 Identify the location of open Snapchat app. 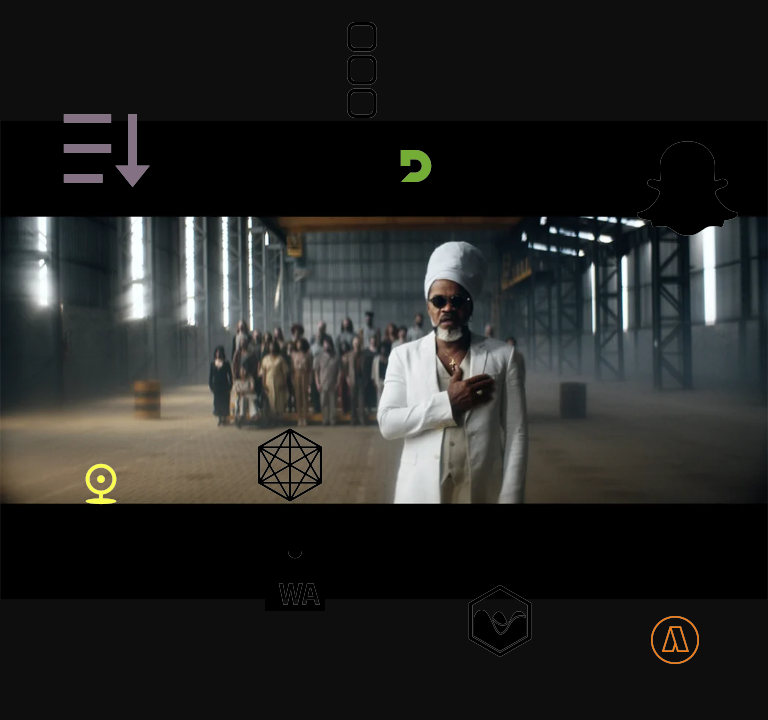
(687, 188).